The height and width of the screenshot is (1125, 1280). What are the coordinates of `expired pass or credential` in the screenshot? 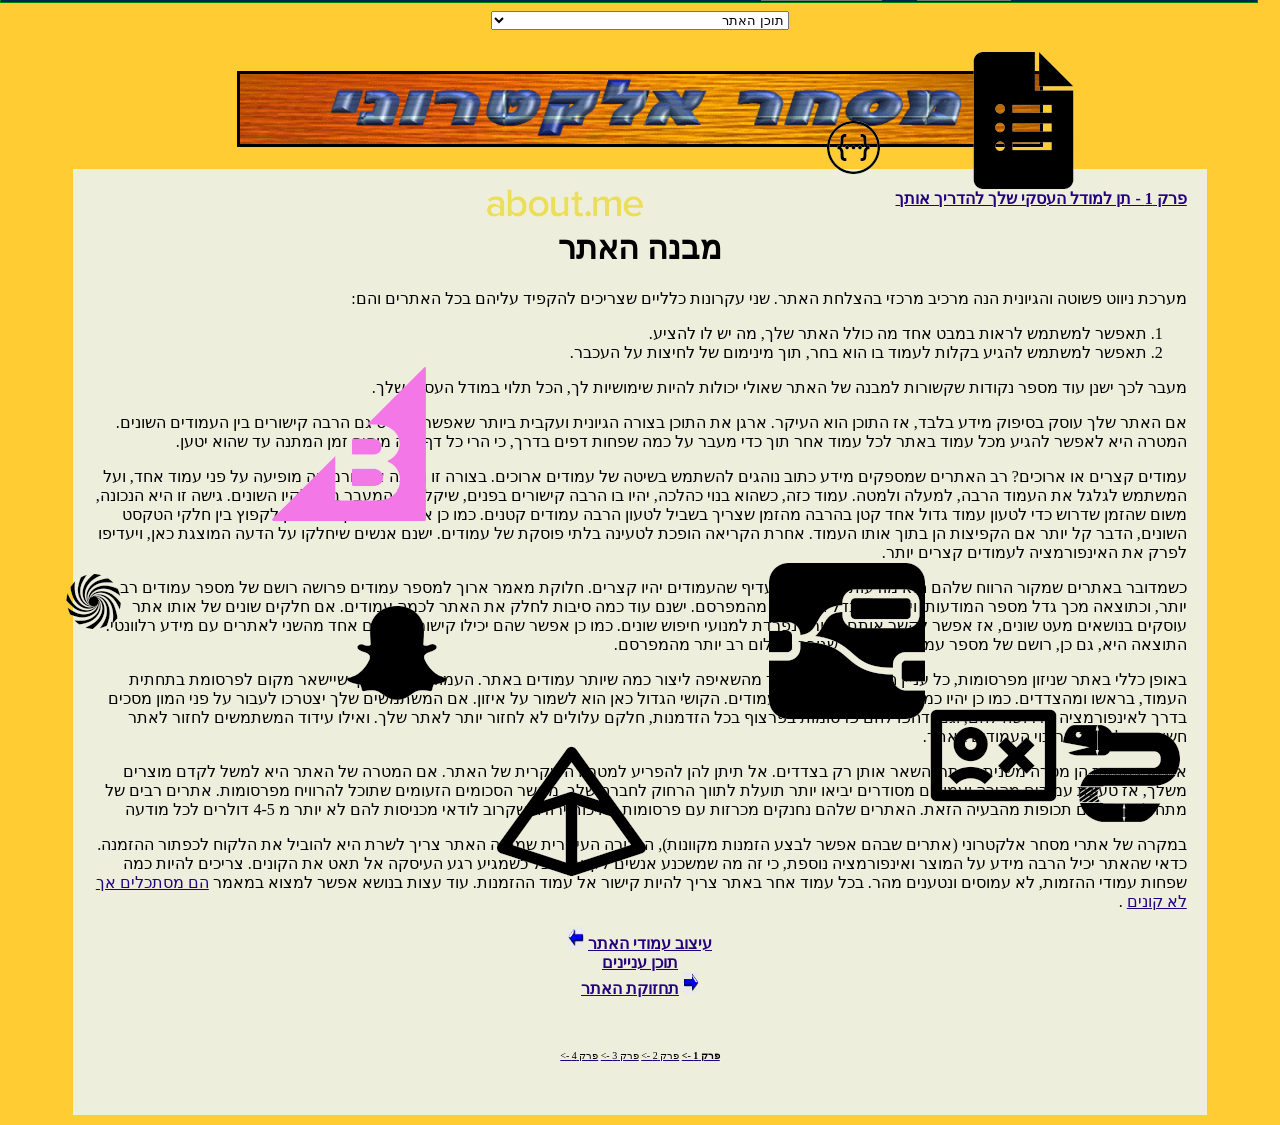 It's located at (993, 755).